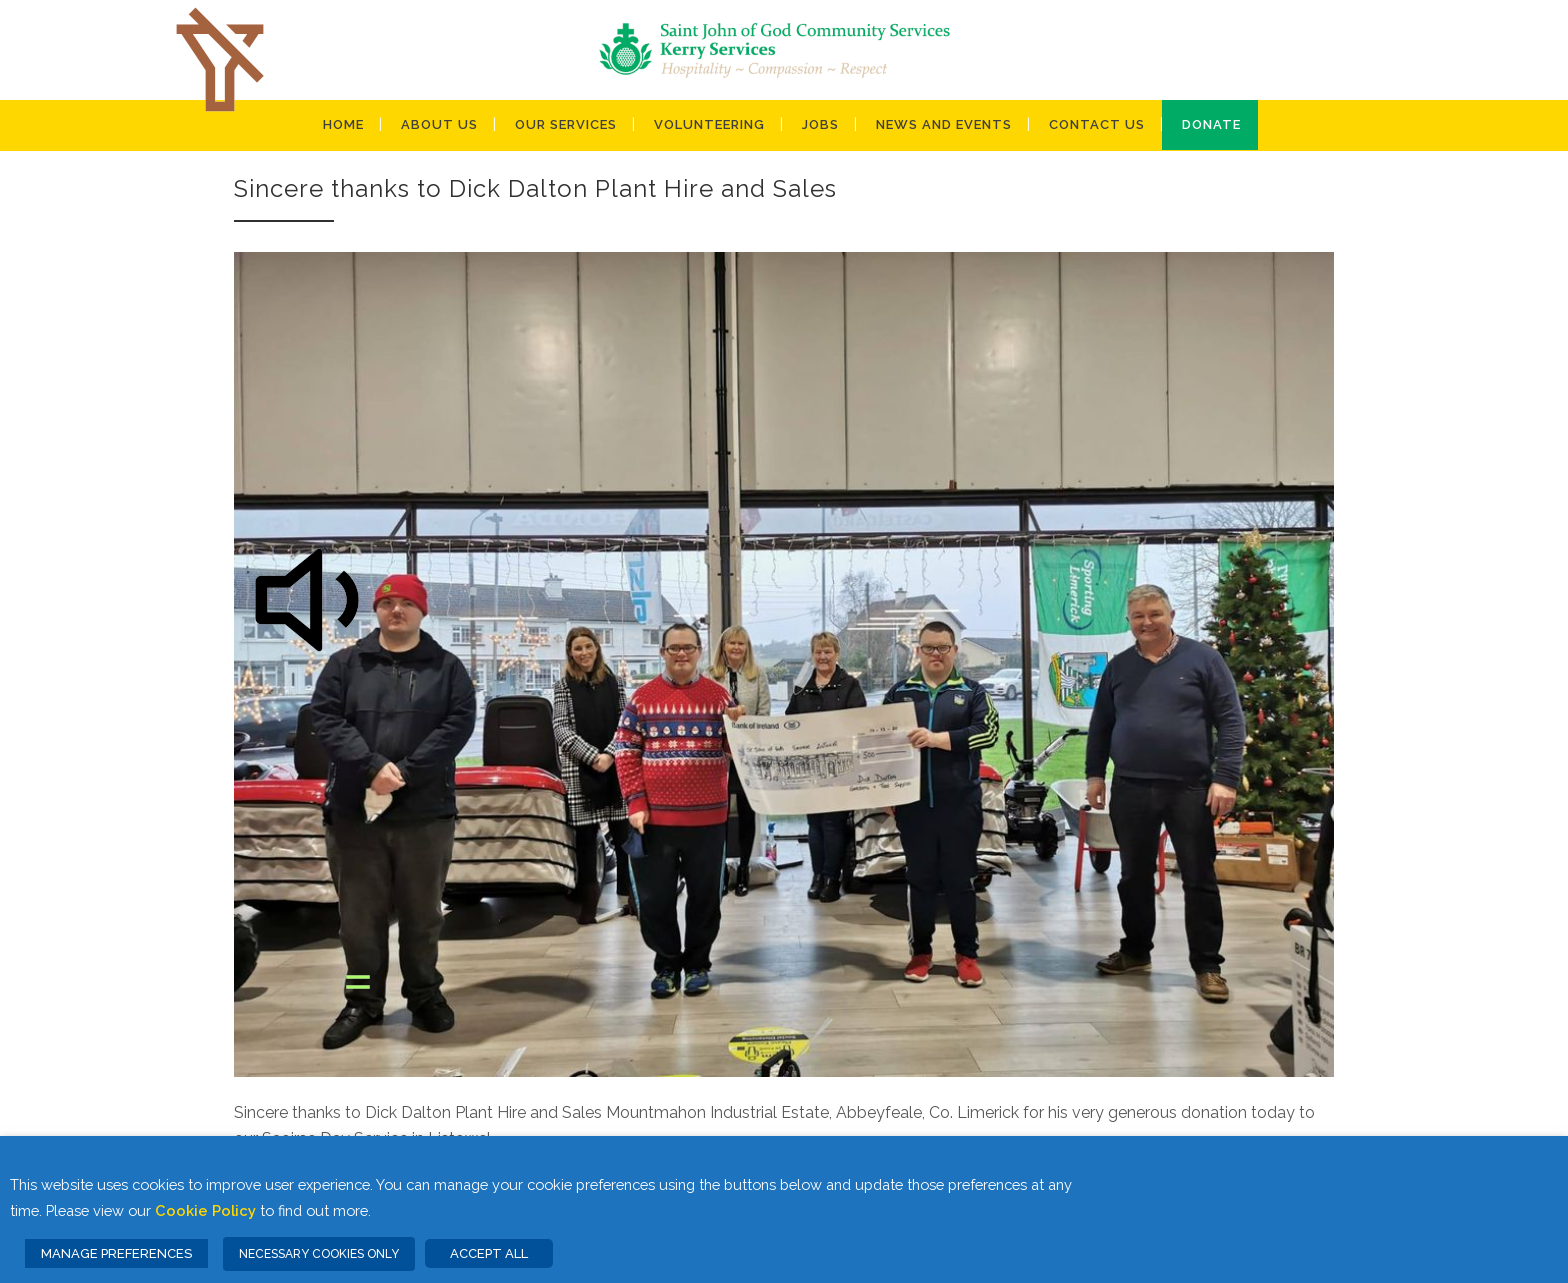 Image resolution: width=1568 pixels, height=1283 pixels. What do you see at coordinates (304, 600) in the screenshot?
I see `decrease audio volume` at bounding box center [304, 600].